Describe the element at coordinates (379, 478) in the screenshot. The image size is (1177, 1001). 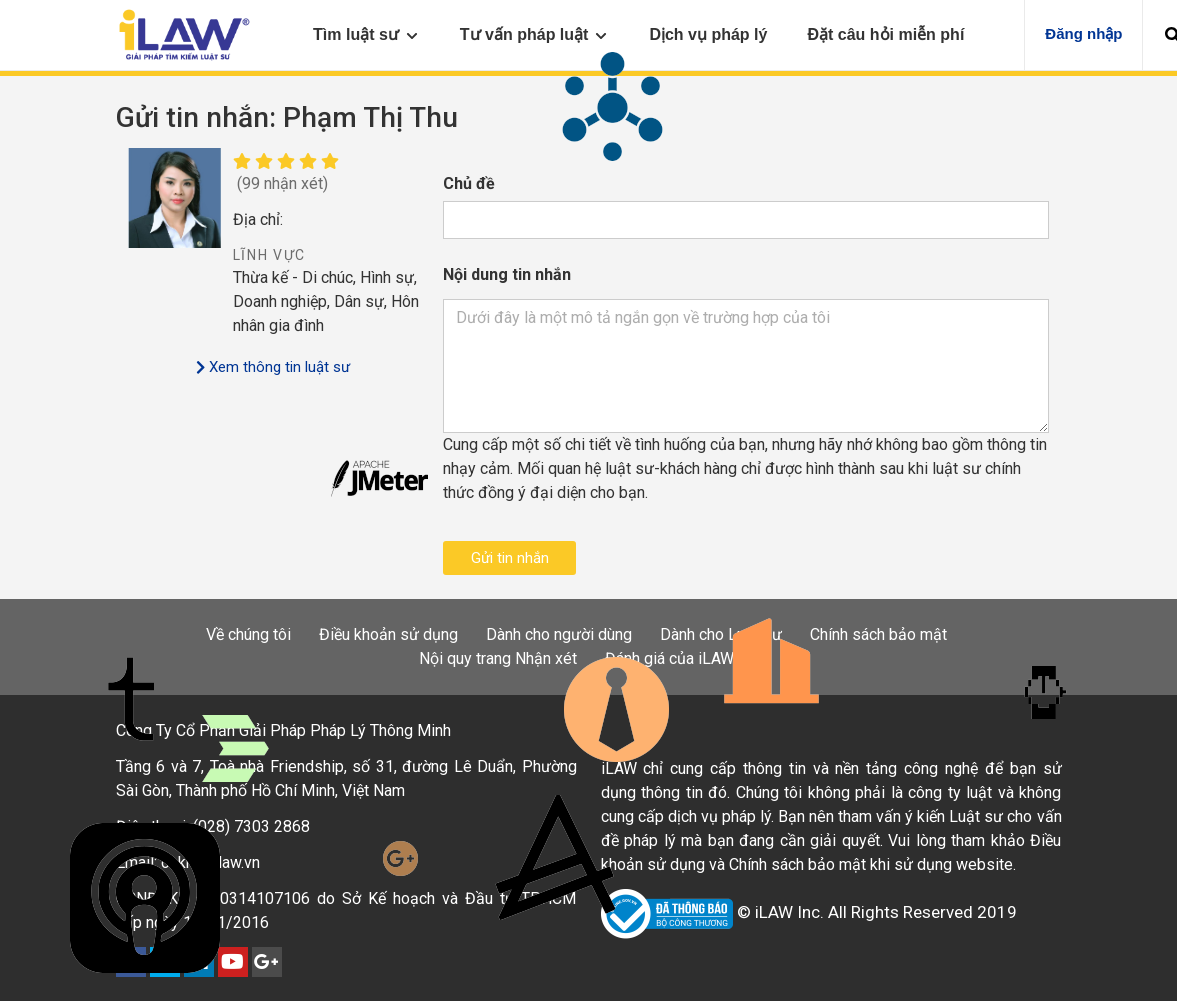
I see `apache jmeter application logo` at that location.